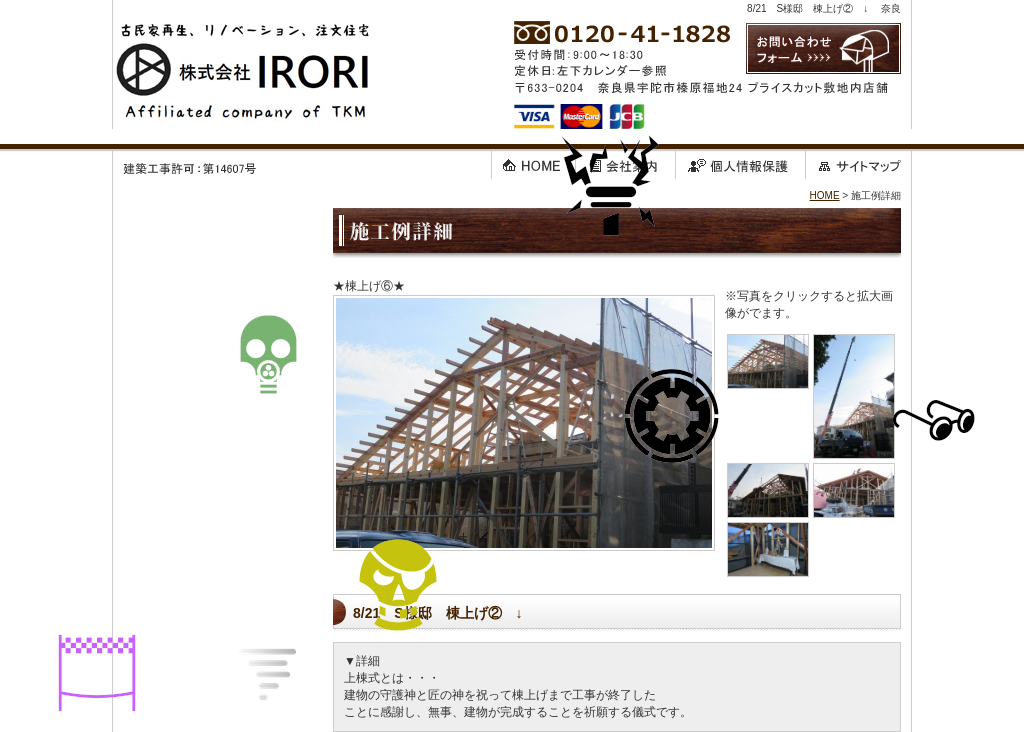  I want to click on activate electrical or energy-based ability, so click(611, 187).